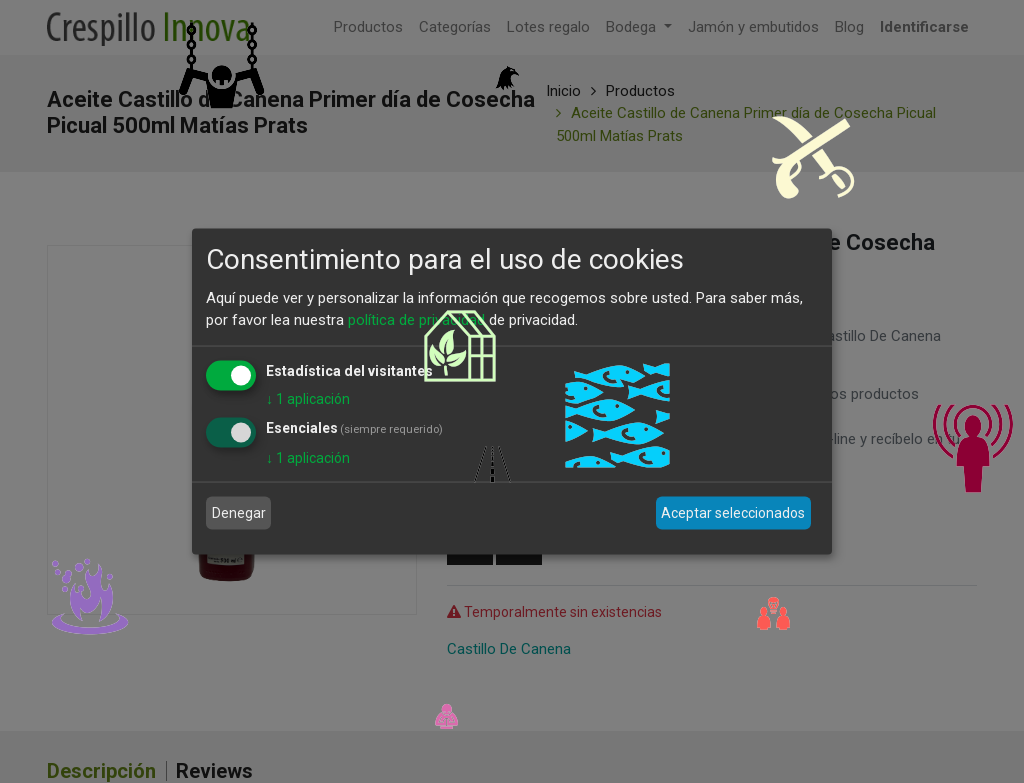 The image size is (1024, 783). Describe the element at coordinates (813, 157) in the screenshot. I see `access pirate or swashbuckler game mode` at that location.